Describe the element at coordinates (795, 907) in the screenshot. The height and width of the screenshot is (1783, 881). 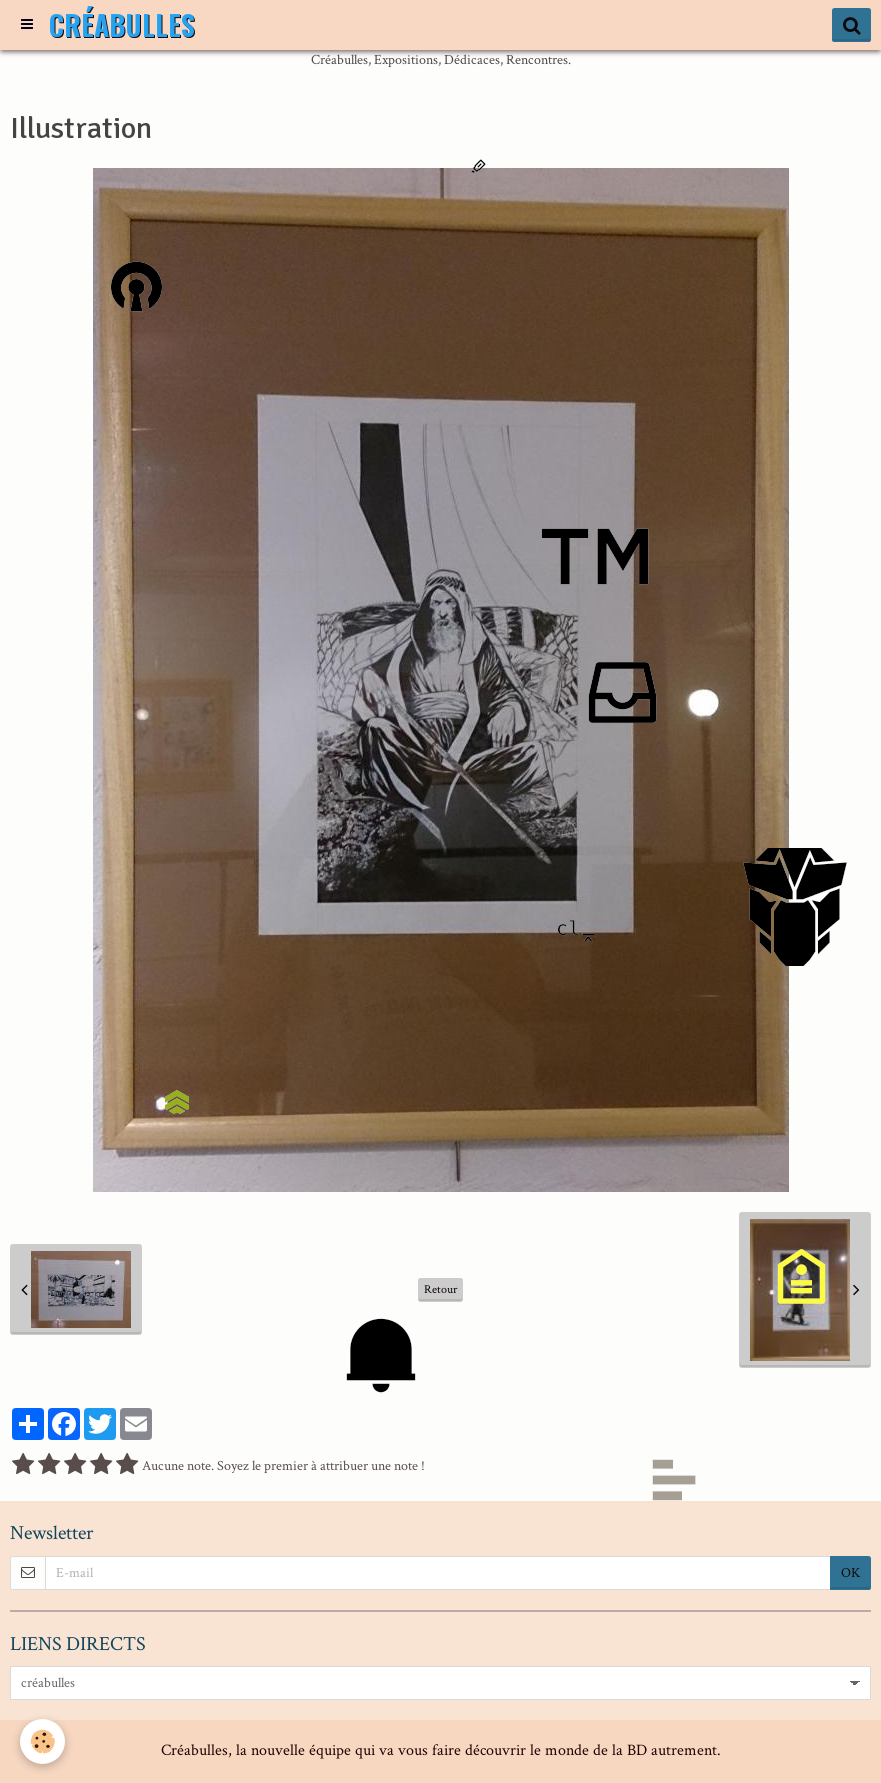
I see `PrimeVue UI component library logo` at that location.